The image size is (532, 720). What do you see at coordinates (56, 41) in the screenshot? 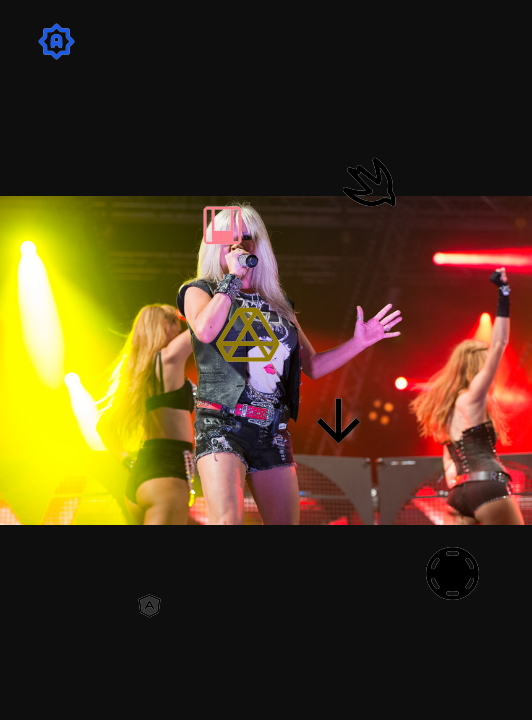
I see `enable automatic brightness adjustment` at bounding box center [56, 41].